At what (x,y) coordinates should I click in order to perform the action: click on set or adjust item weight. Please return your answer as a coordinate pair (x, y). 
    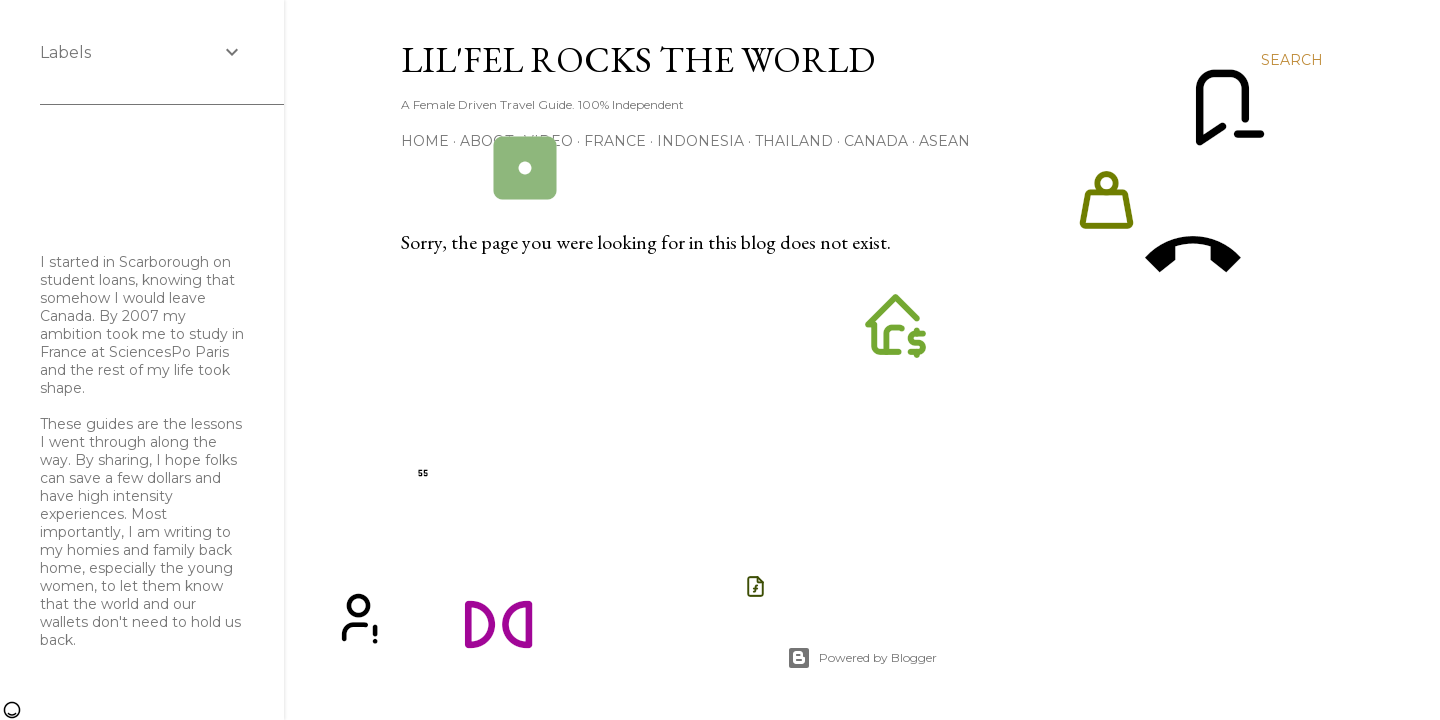
    Looking at the image, I should click on (1106, 201).